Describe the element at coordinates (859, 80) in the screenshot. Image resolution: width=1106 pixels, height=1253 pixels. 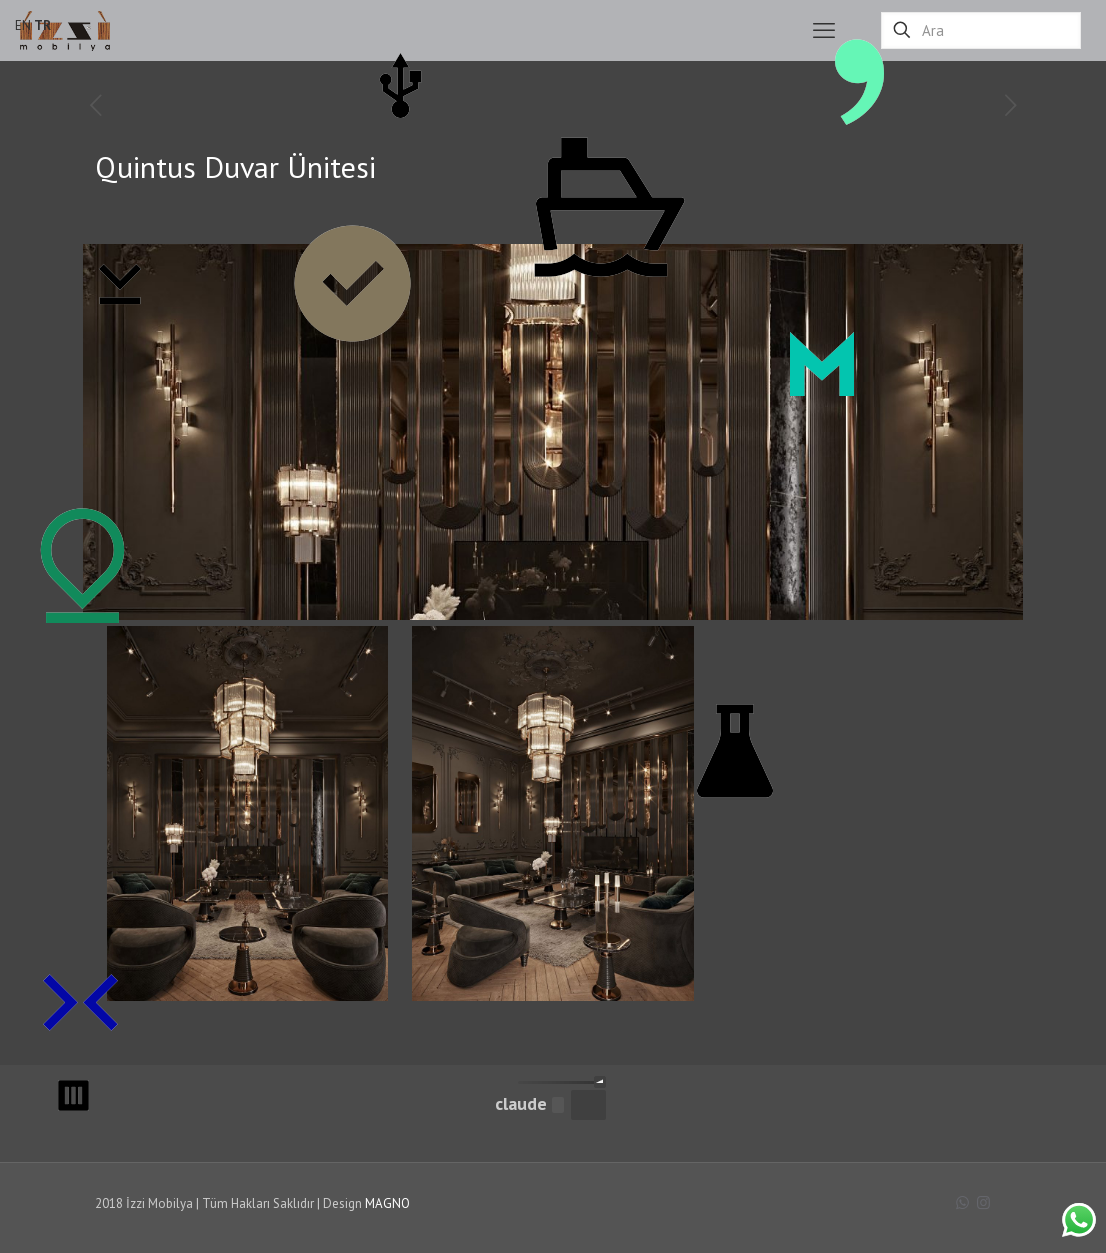
I see `insert a closing quotation mark` at that location.